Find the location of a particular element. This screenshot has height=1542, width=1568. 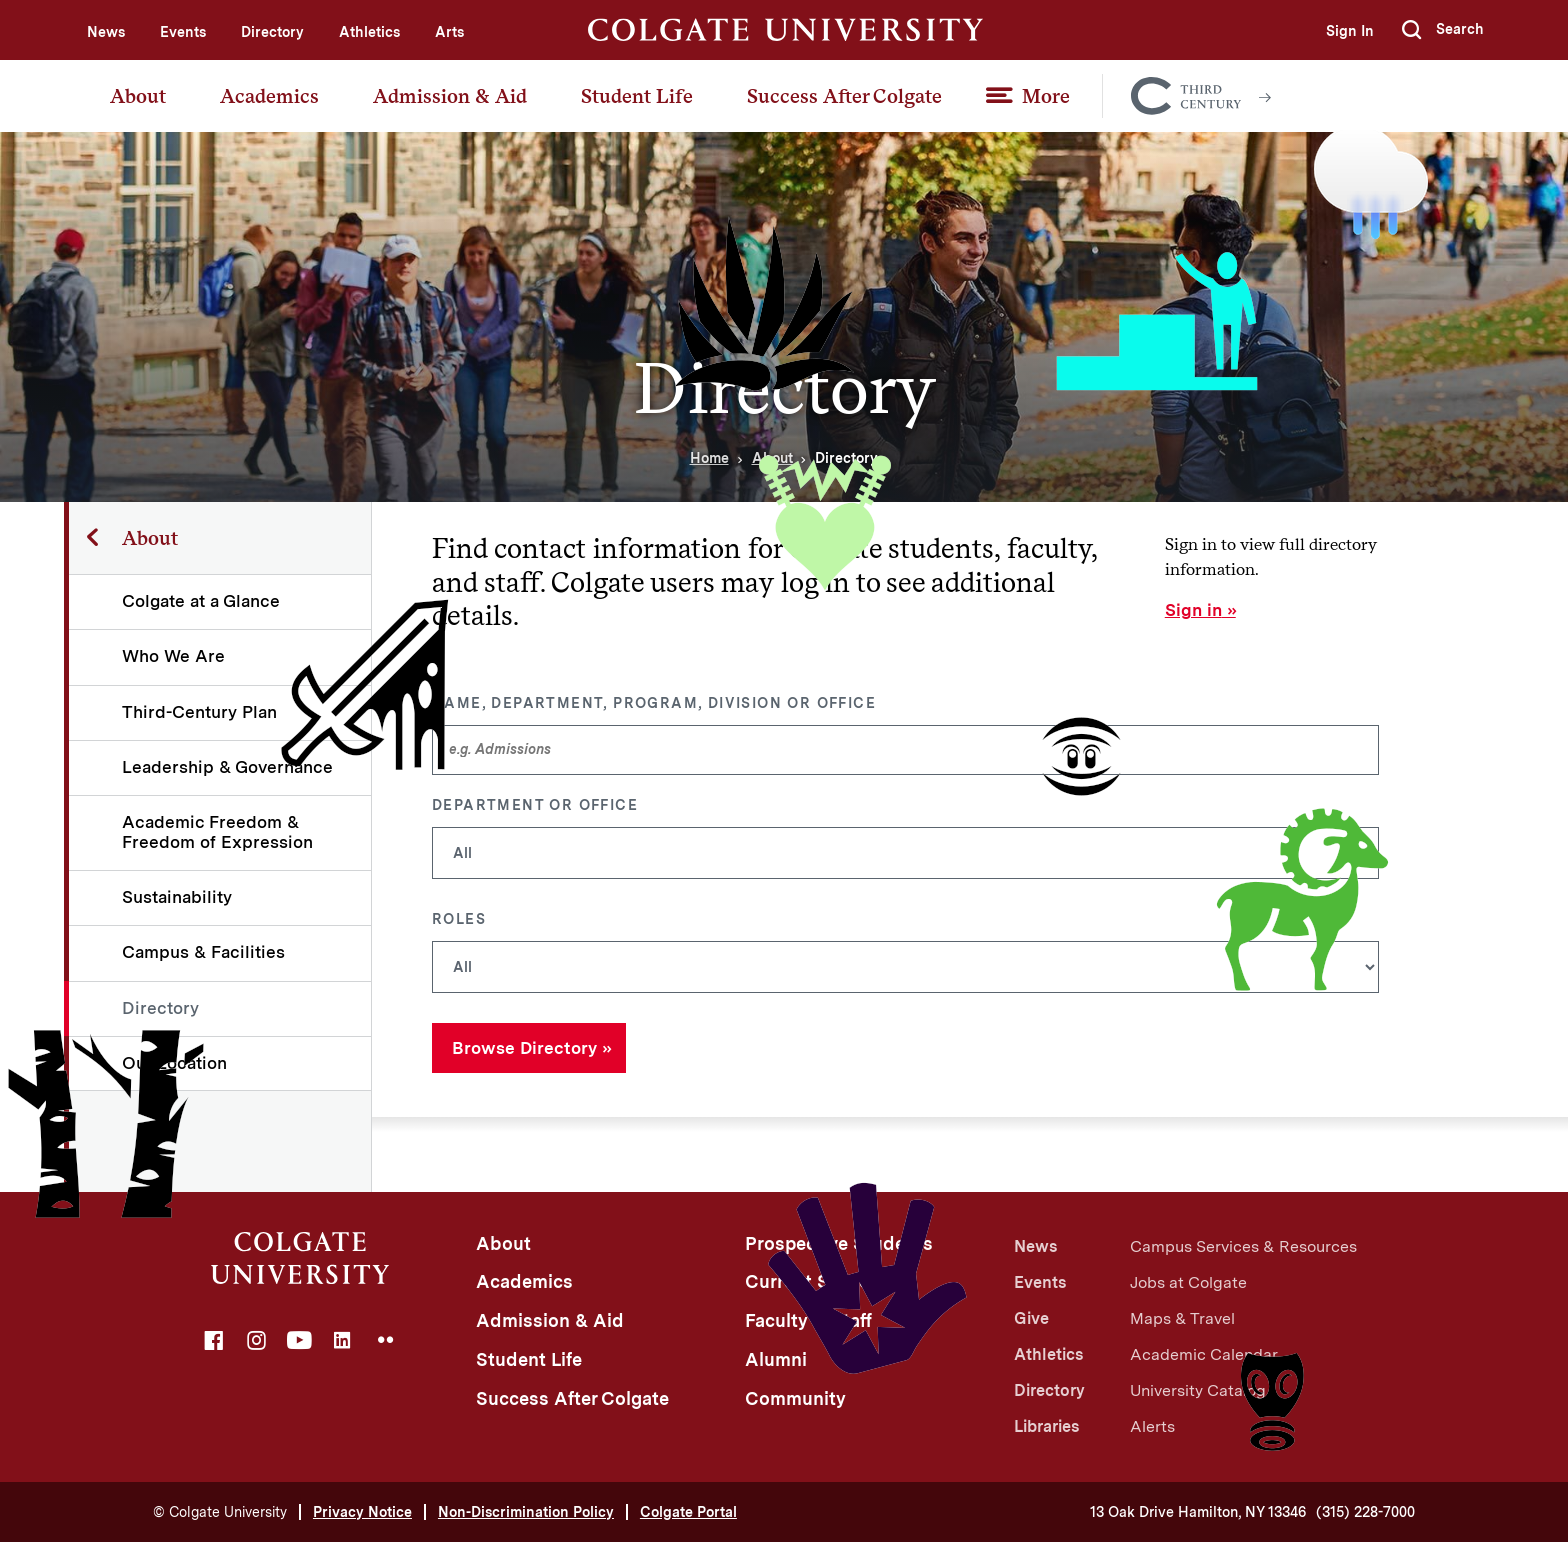

indicates rainy or showery weather conditions is located at coordinates (1371, 182).